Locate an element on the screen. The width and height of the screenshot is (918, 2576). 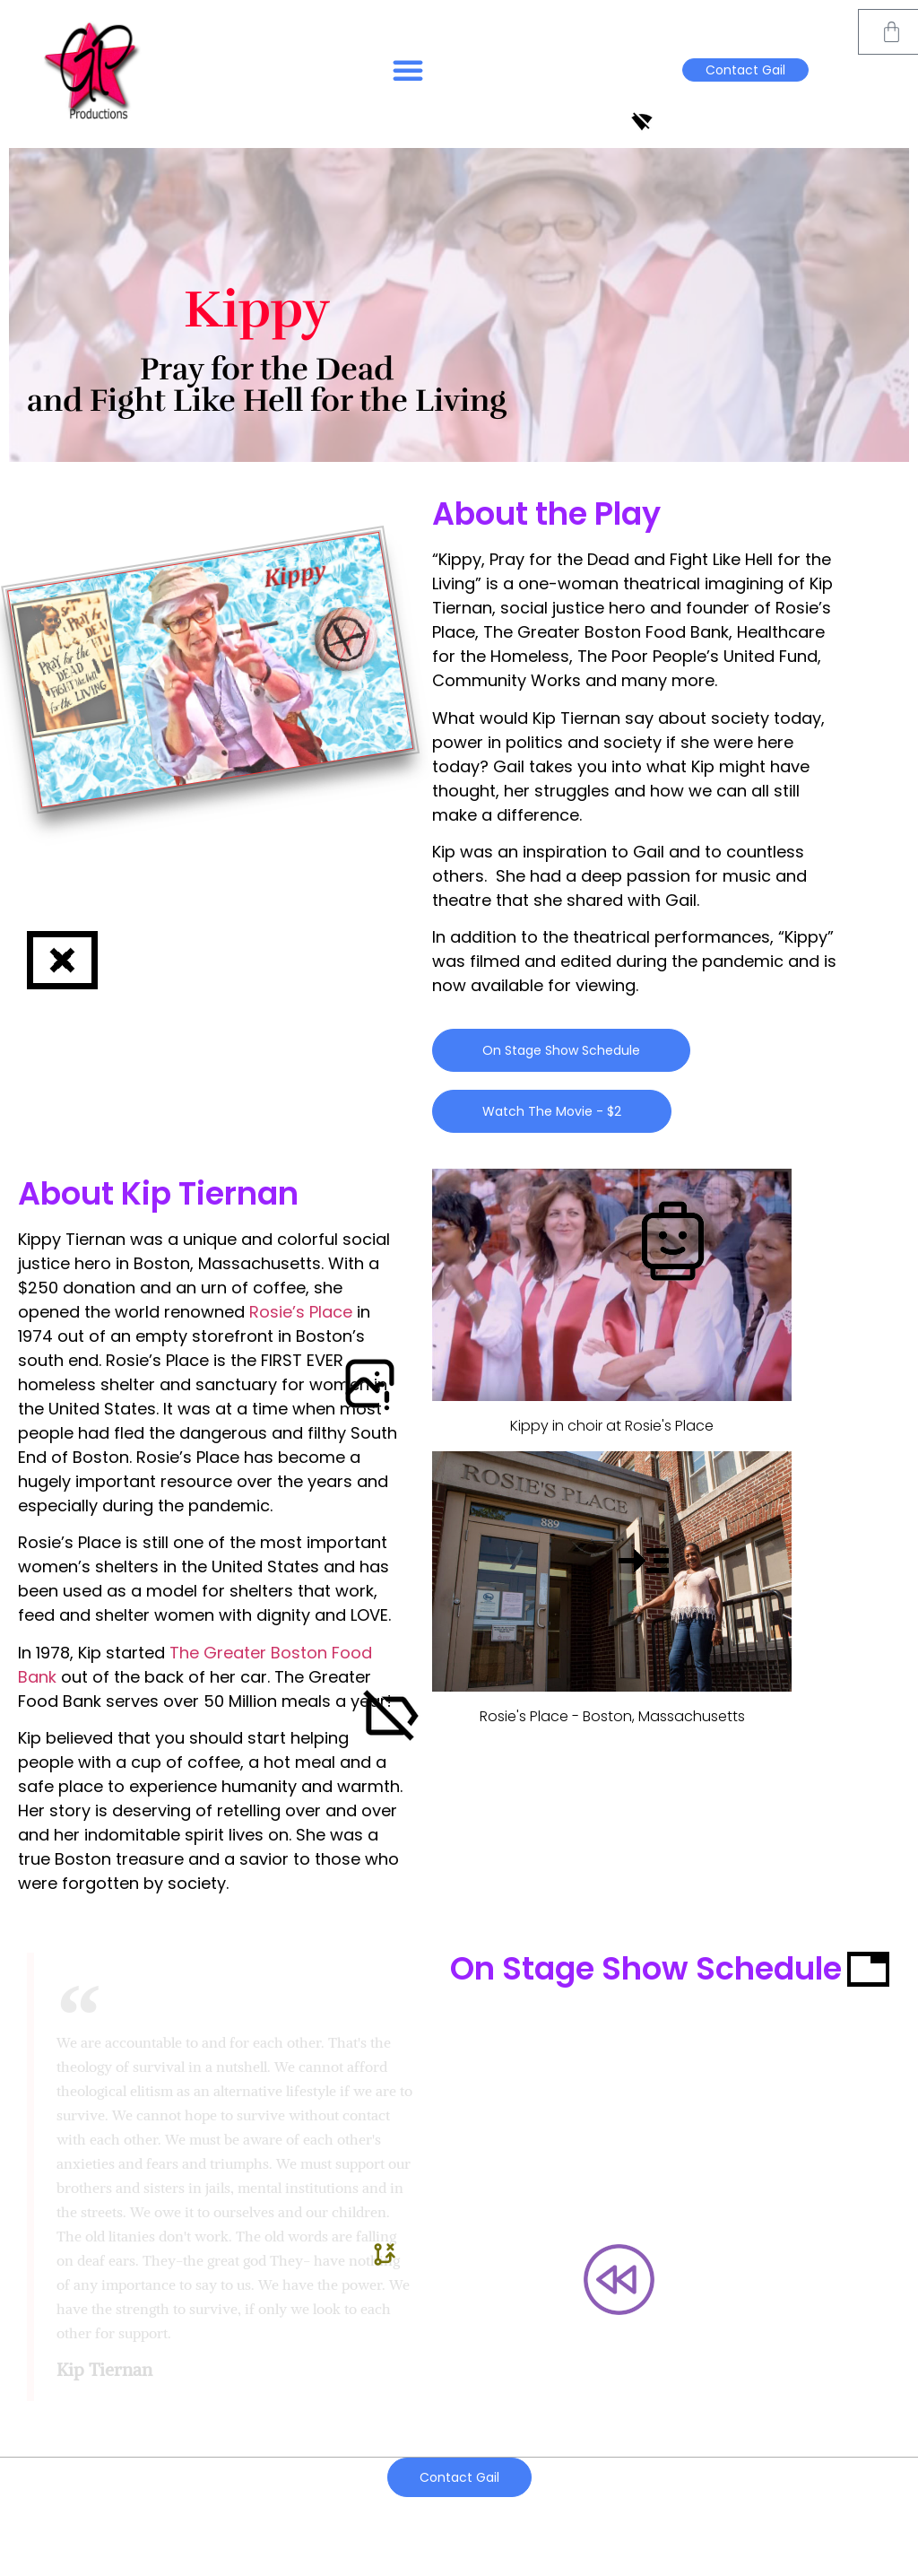
access building block or construction features is located at coordinates (672, 1240).